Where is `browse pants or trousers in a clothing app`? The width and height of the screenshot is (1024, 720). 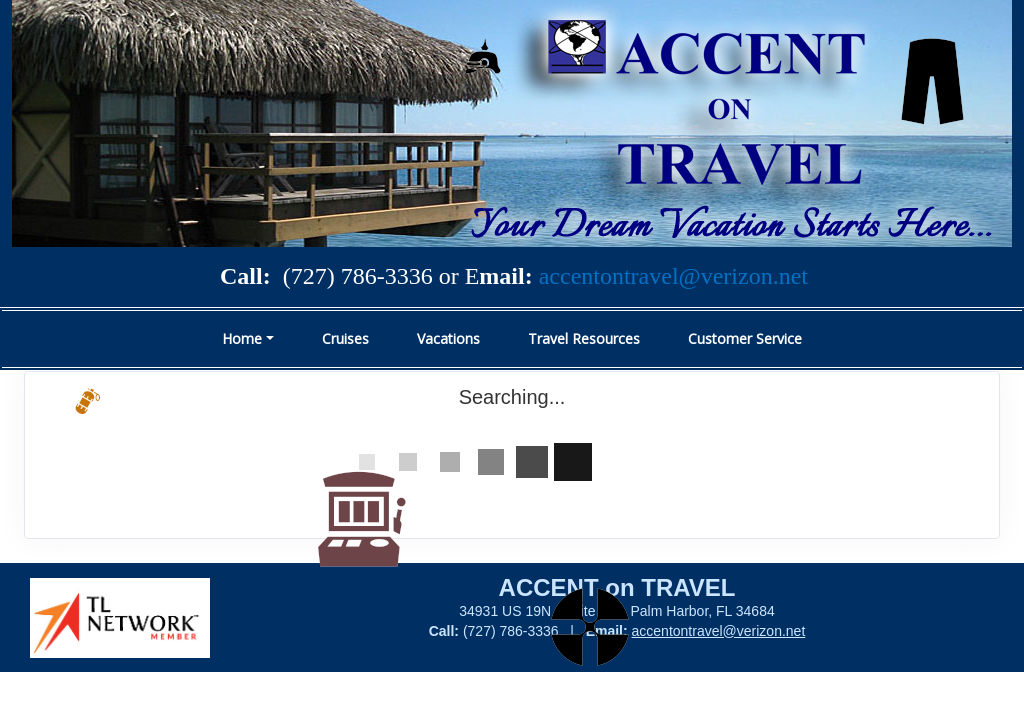 browse pants or trousers in a clothing app is located at coordinates (932, 81).